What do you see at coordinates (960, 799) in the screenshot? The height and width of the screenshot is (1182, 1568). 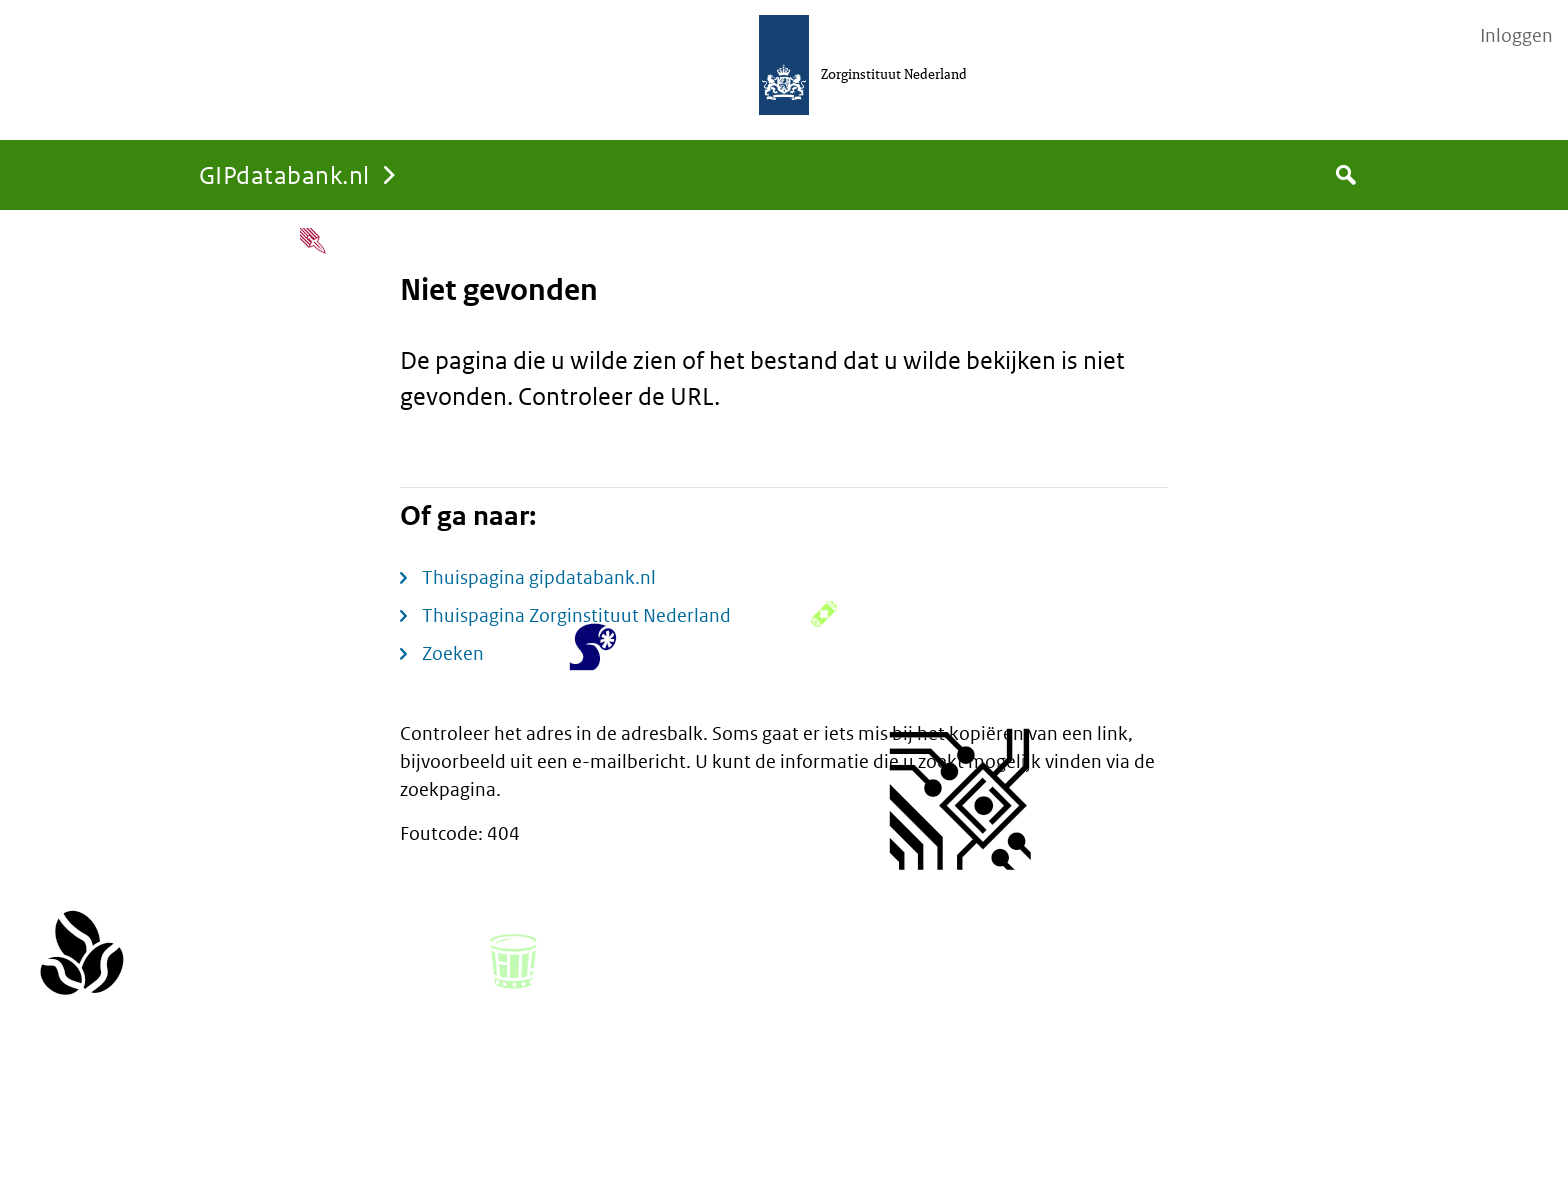 I see `access hardware or system settings` at bounding box center [960, 799].